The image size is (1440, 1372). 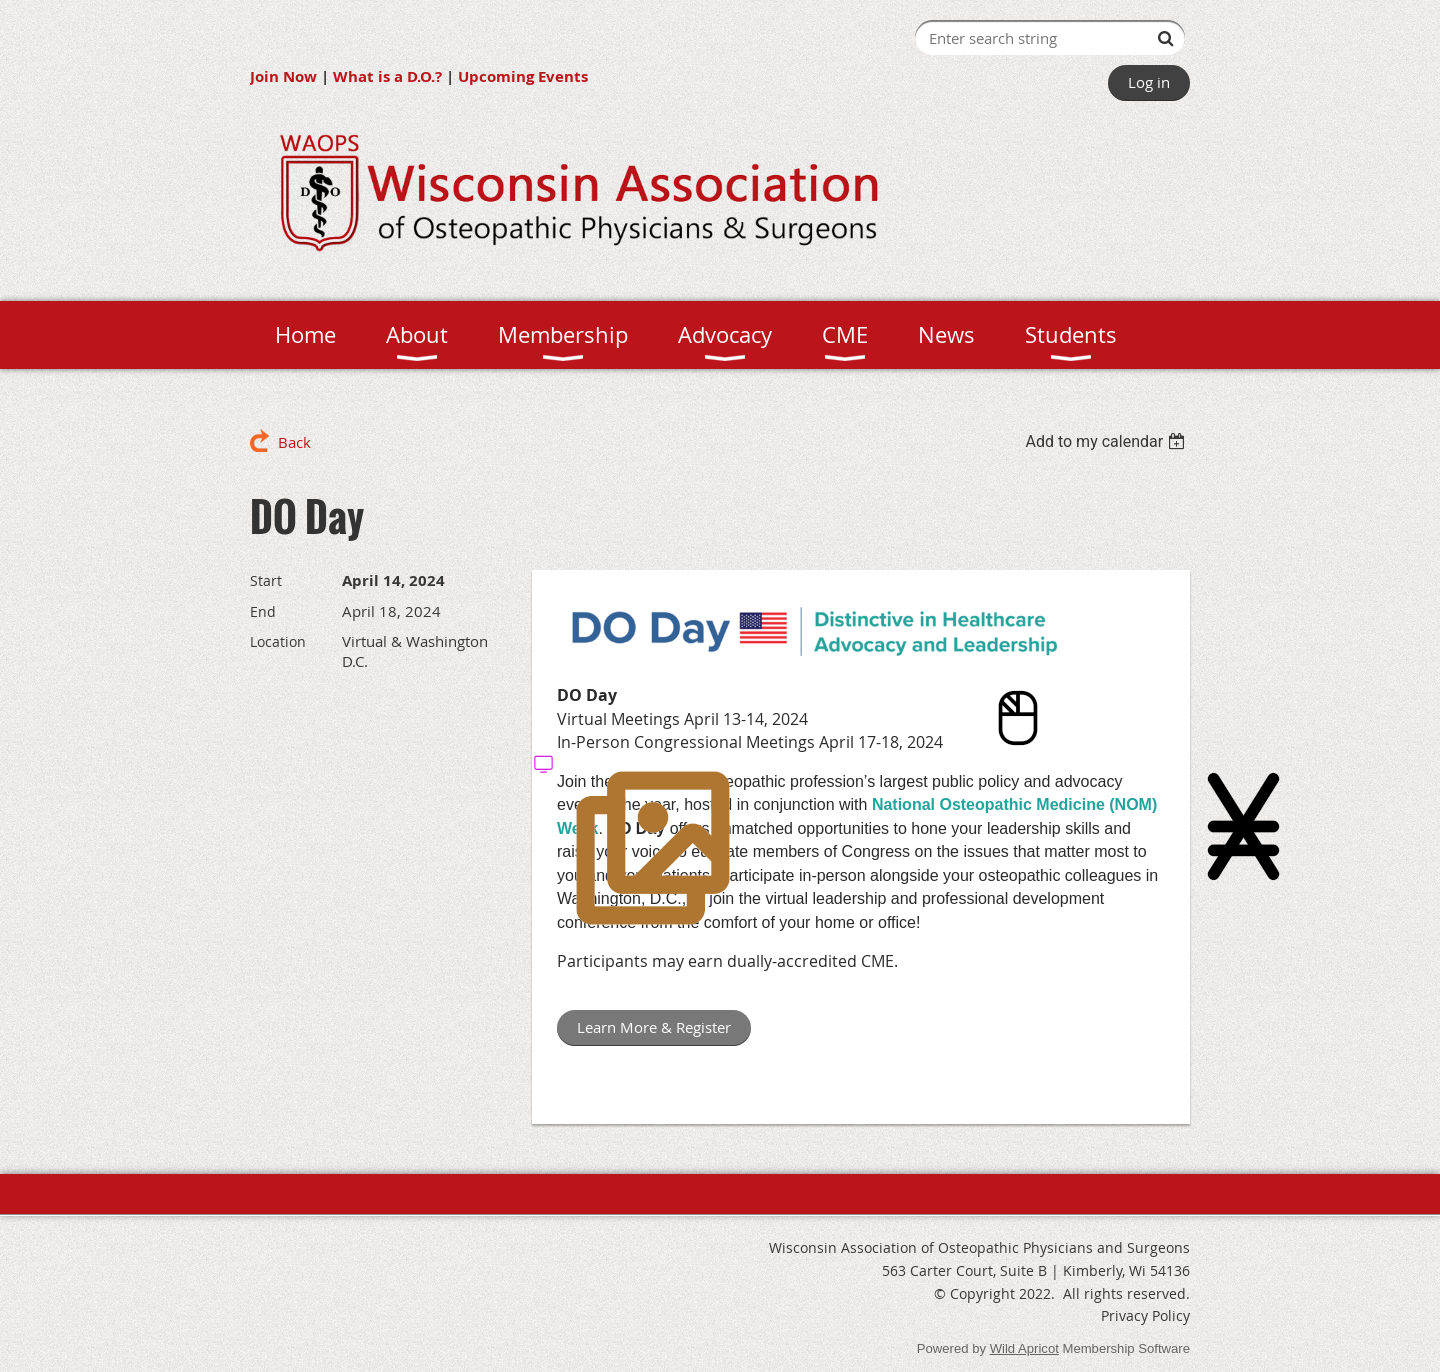 What do you see at coordinates (1018, 718) in the screenshot?
I see `indicates left mouse button click action` at bounding box center [1018, 718].